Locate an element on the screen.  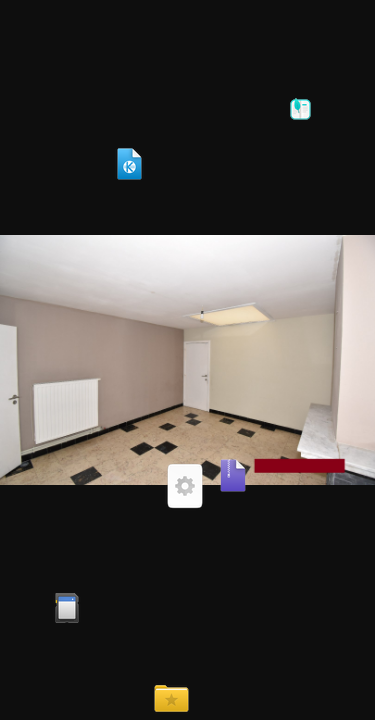
open foliate e-book reader app is located at coordinates (300, 109).